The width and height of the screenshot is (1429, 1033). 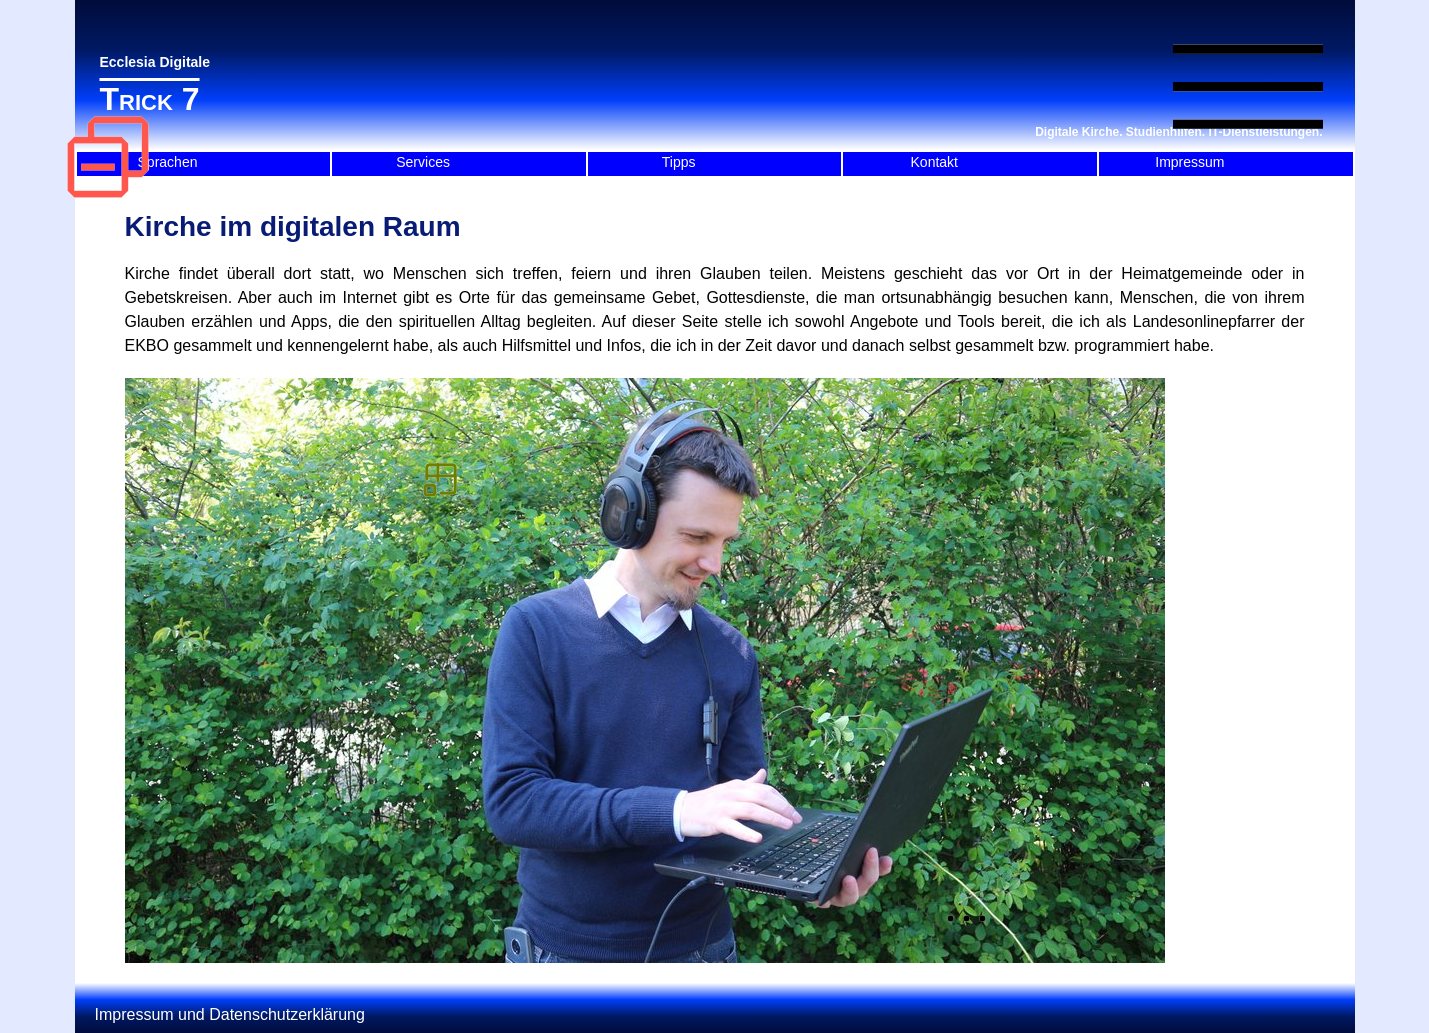 I want to click on access more options or actions, so click(x=966, y=918).